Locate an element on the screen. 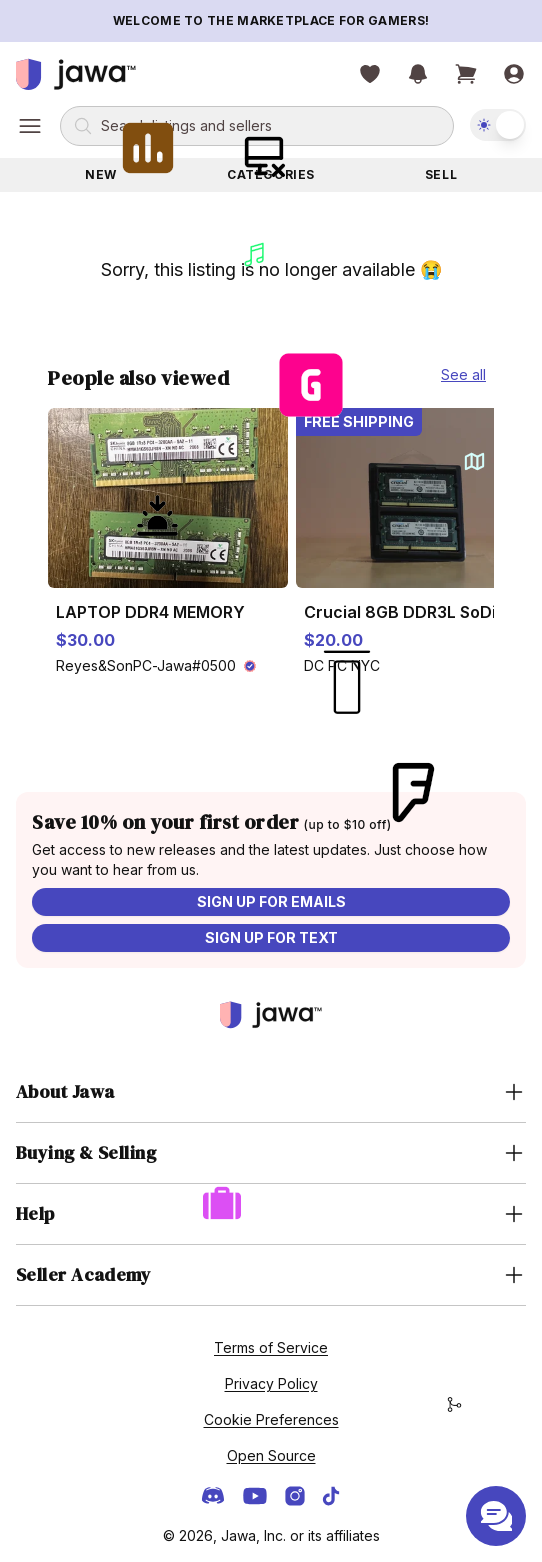  open foursquare app is located at coordinates (413, 792).